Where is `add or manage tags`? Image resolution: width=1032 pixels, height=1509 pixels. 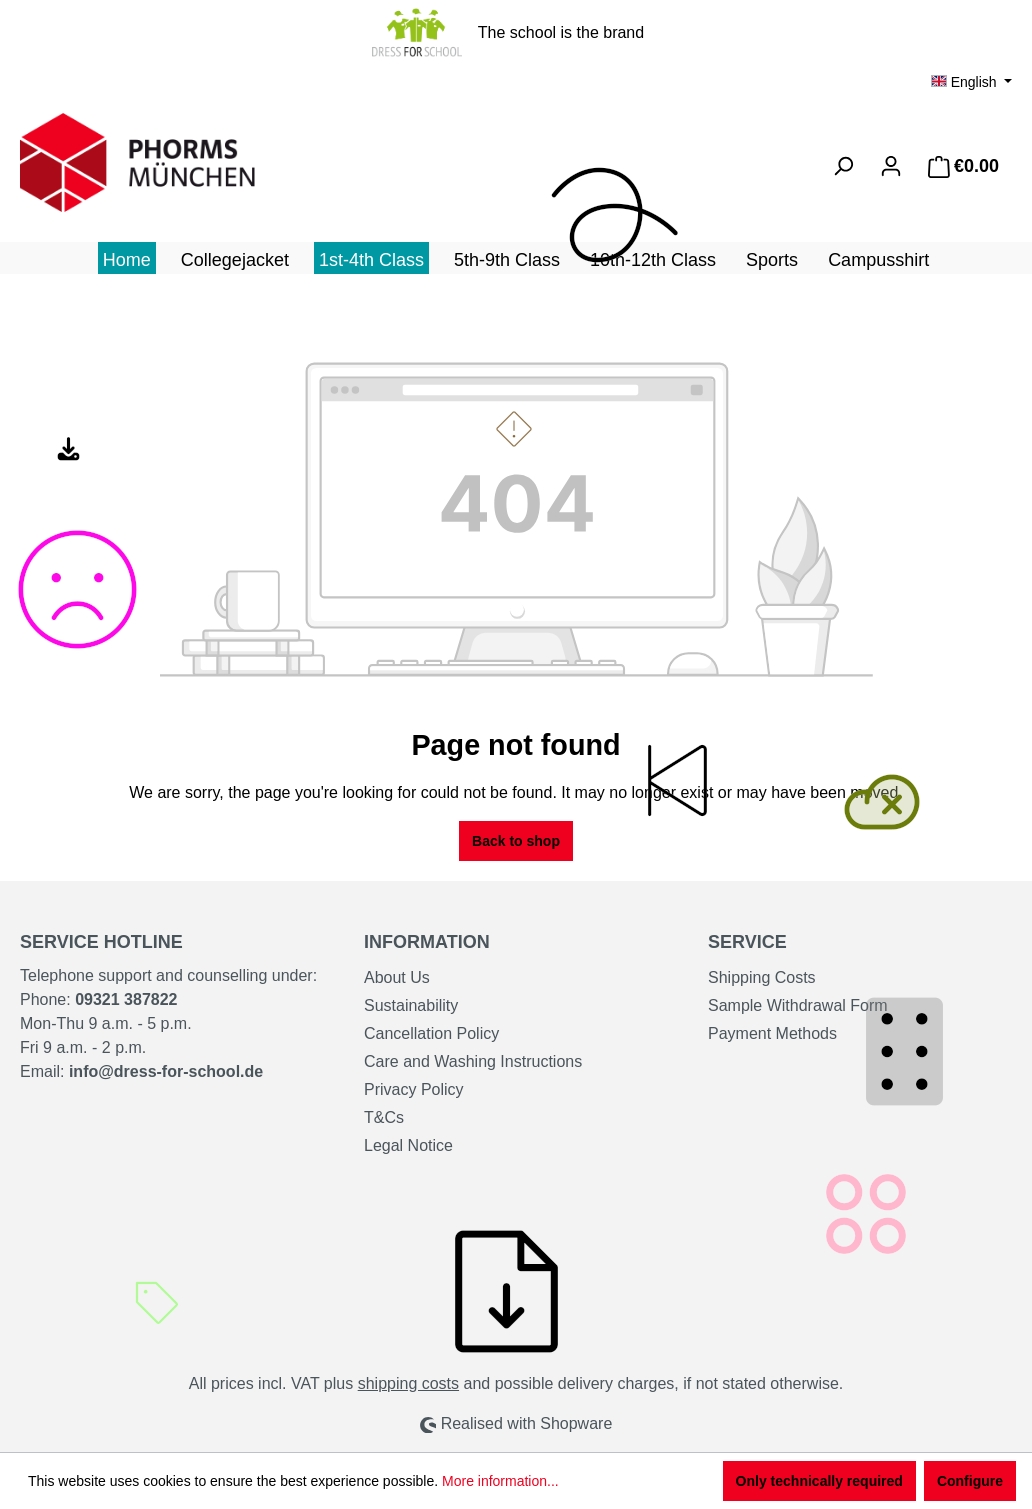
add or manage tags is located at coordinates (154, 1300).